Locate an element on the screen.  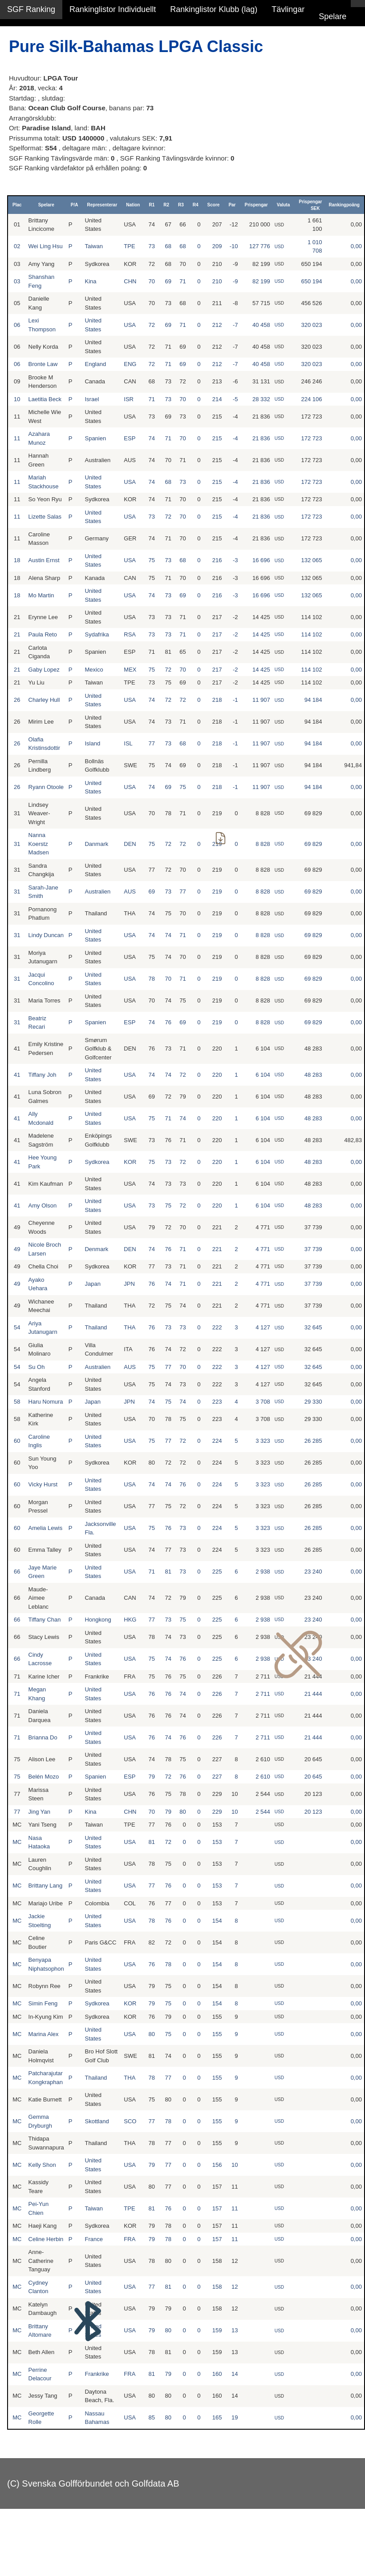
toggle bluetooth connectivity on or off is located at coordinates (88, 2321).